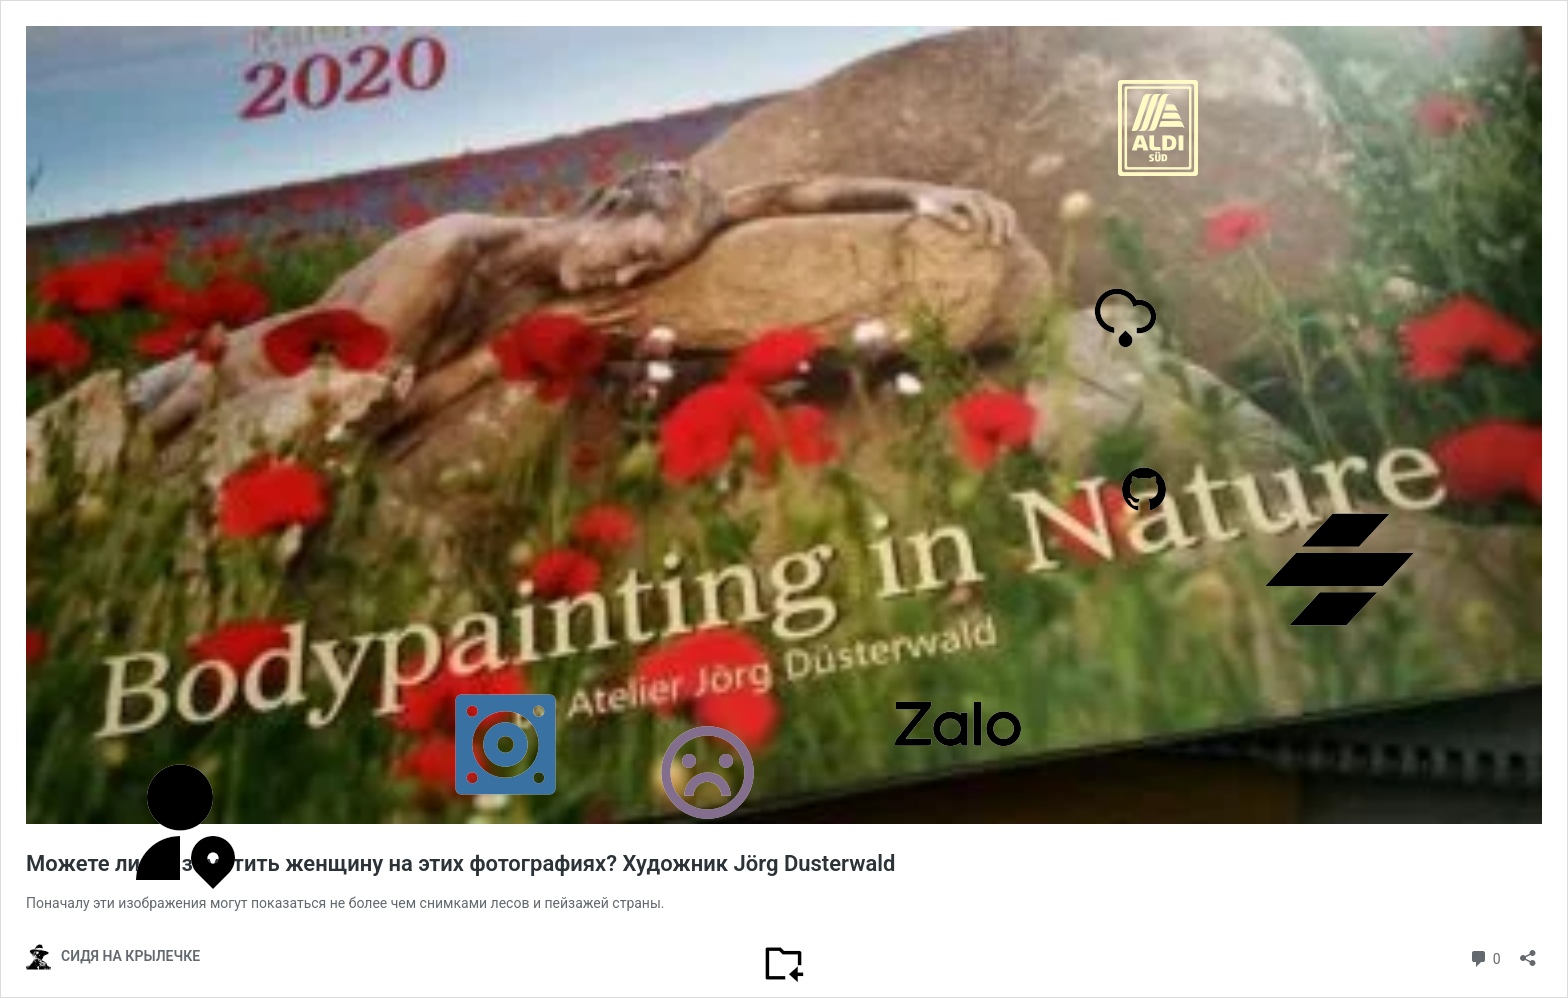 This screenshot has width=1568, height=998. What do you see at coordinates (1339, 569) in the screenshot?
I see `stencil brand logo` at bounding box center [1339, 569].